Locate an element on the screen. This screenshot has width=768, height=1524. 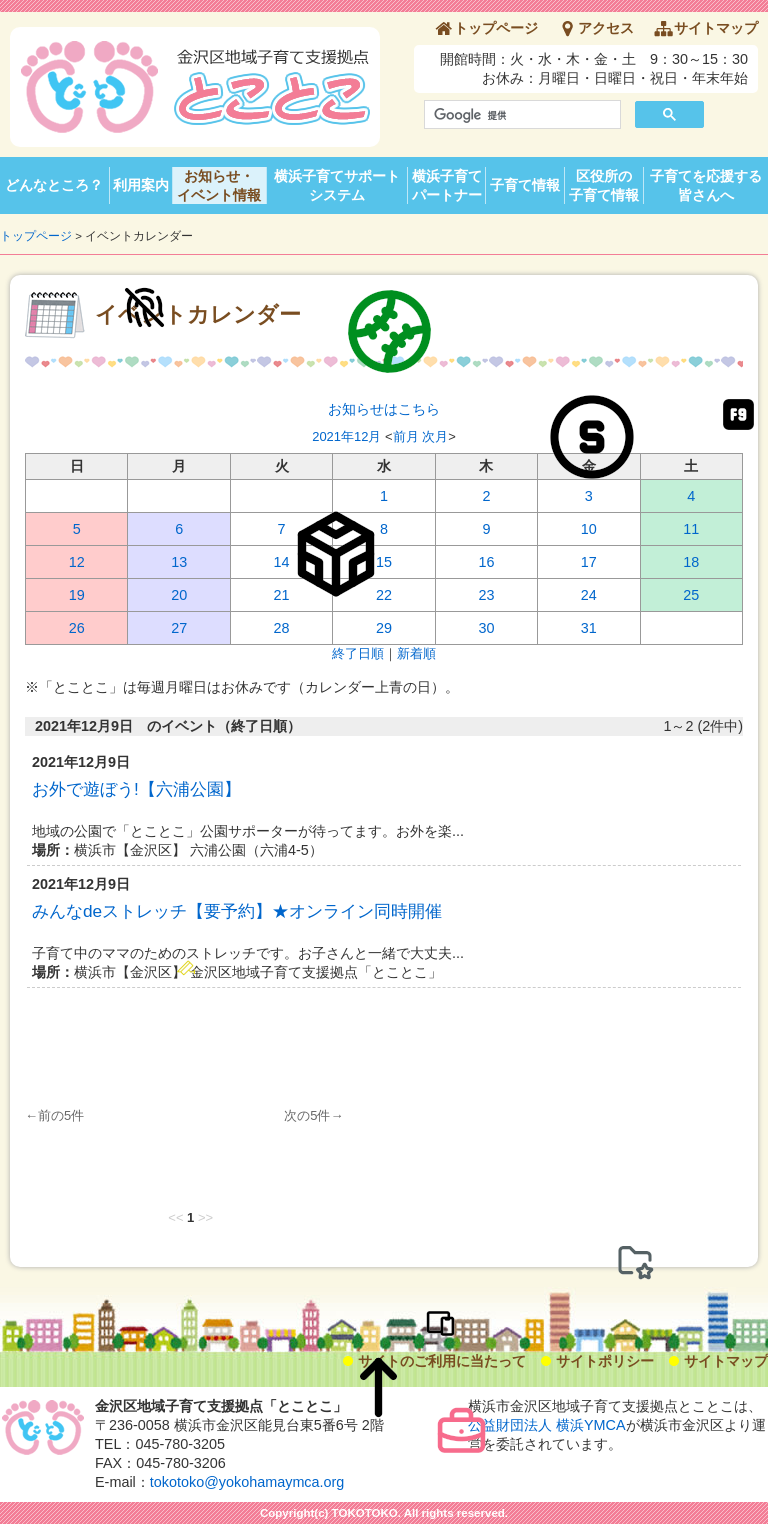
move item up in a list is located at coordinates (378, 1387).